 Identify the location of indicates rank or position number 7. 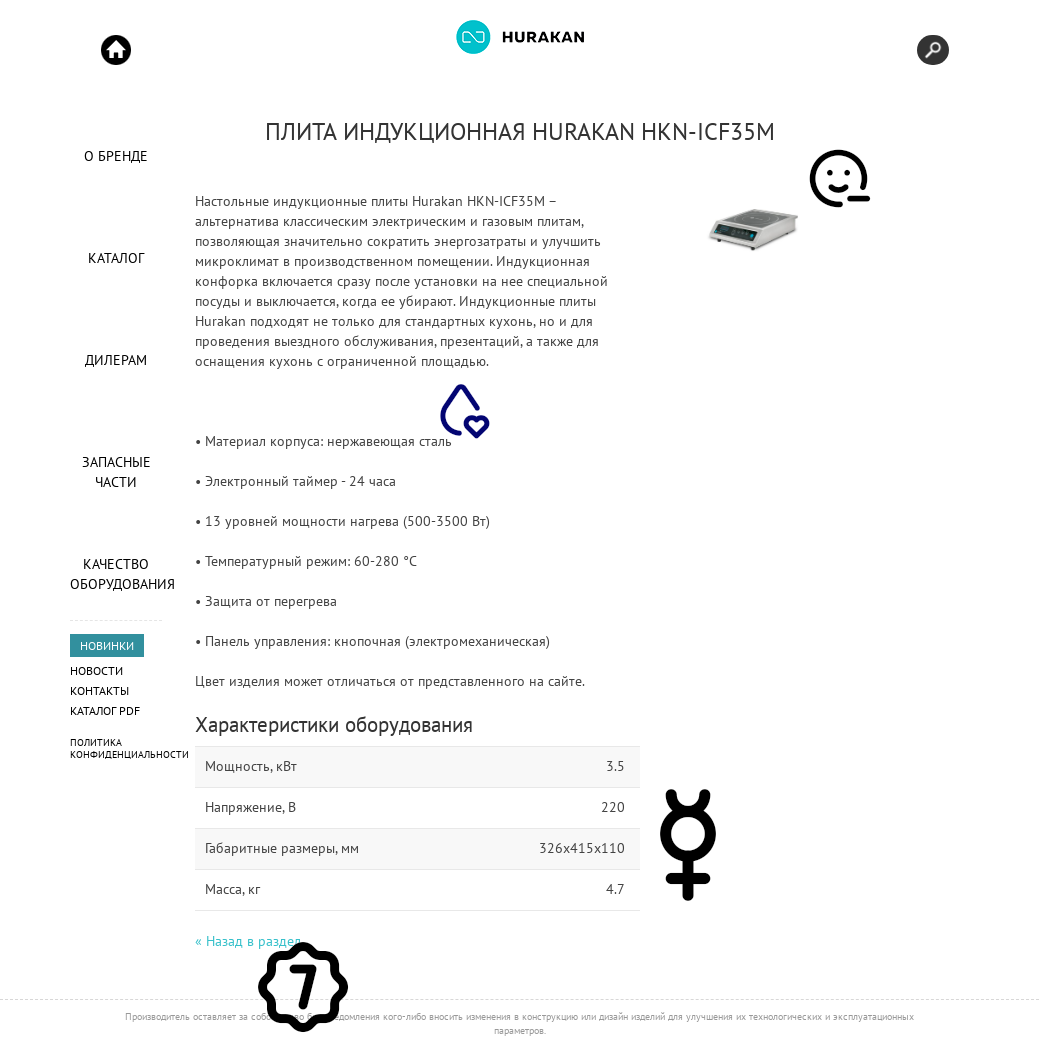
(303, 987).